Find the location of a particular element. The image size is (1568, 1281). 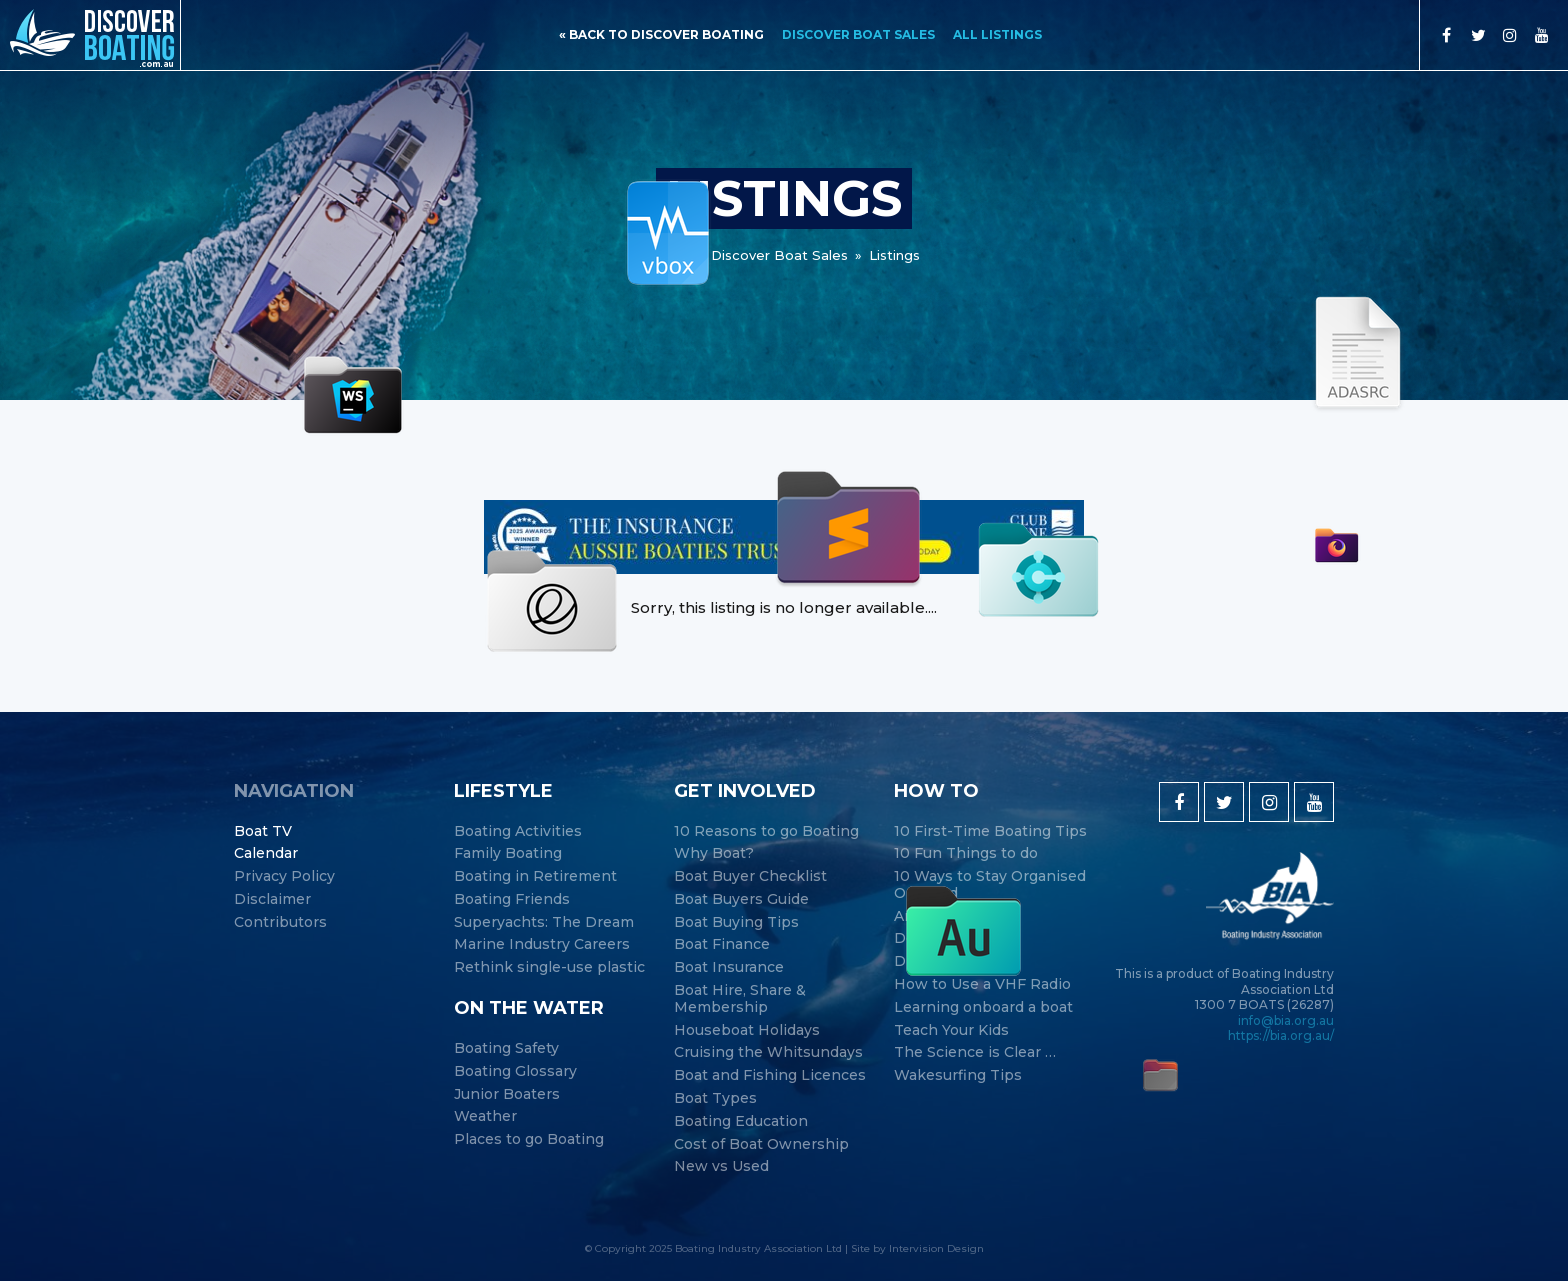

indicates an open or expanded folder is located at coordinates (1160, 1074).